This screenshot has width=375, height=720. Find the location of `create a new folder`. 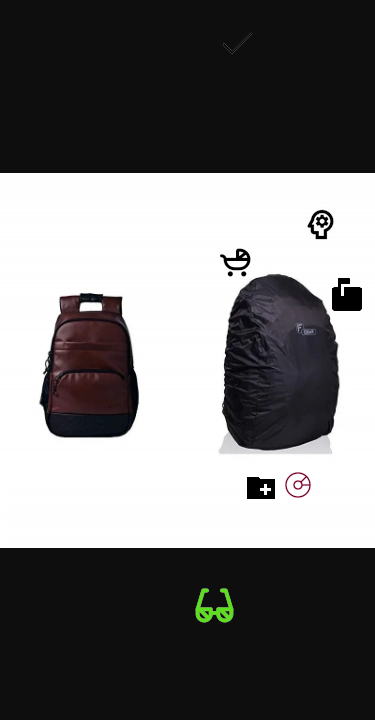

create a new folder is located at coordinates (261, 488).